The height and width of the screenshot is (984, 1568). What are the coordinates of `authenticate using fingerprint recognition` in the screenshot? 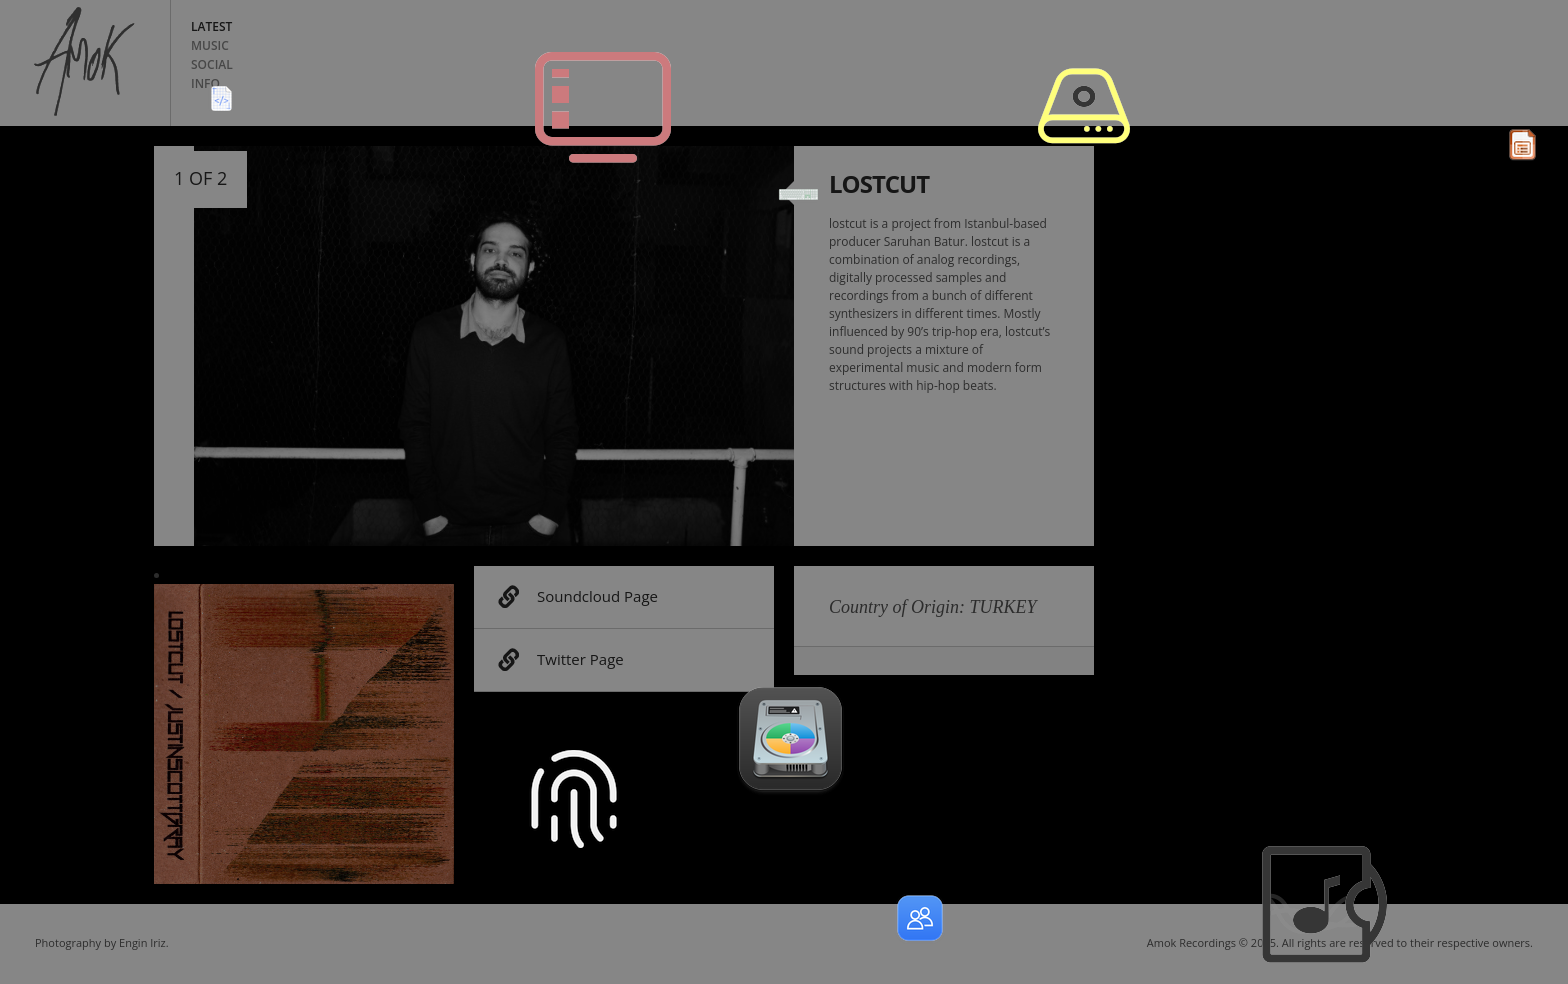 It's located at (574, 799).